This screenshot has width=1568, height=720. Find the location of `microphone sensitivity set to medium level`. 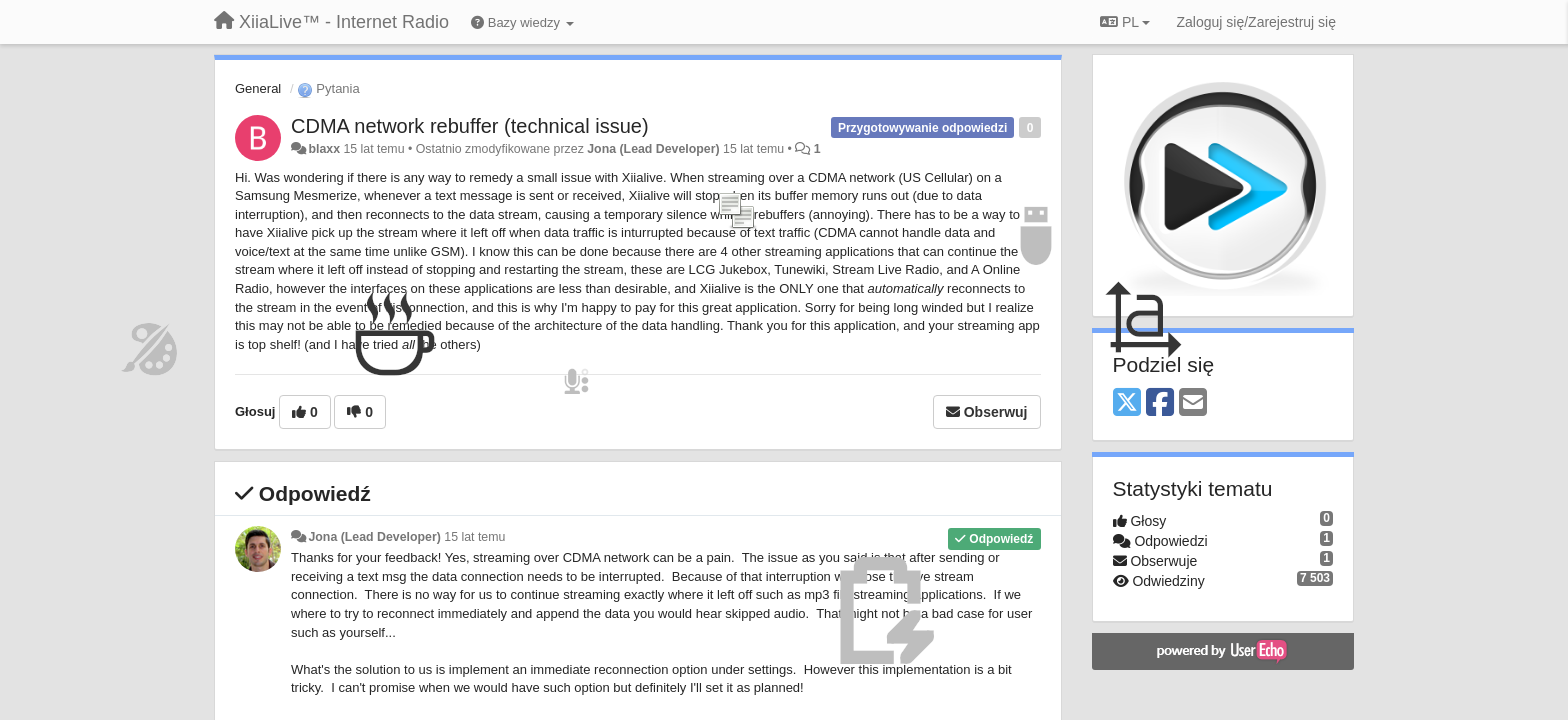

microphone sensitivity set to medium level is located at coordinates (576, 380).